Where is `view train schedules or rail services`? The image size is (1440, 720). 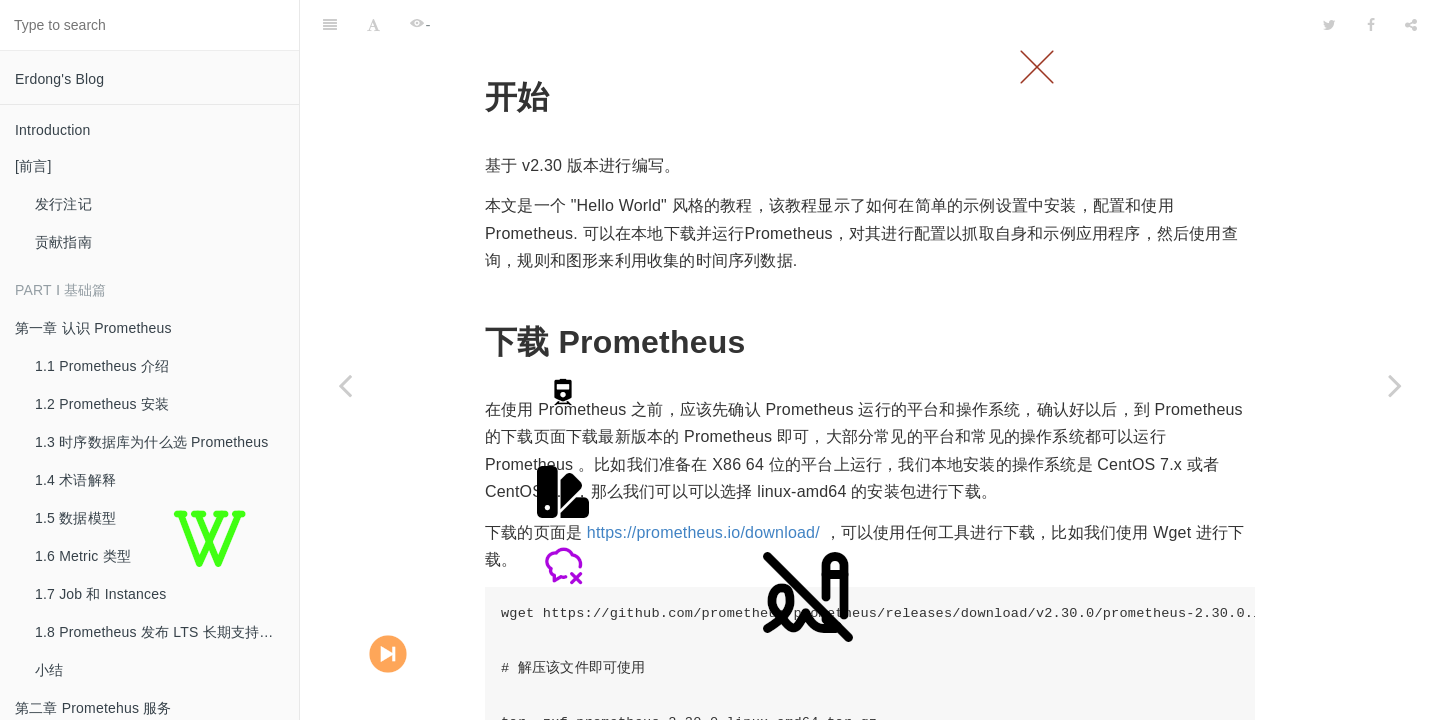 view train schedules or rail services is located at coordinates (563, 392).